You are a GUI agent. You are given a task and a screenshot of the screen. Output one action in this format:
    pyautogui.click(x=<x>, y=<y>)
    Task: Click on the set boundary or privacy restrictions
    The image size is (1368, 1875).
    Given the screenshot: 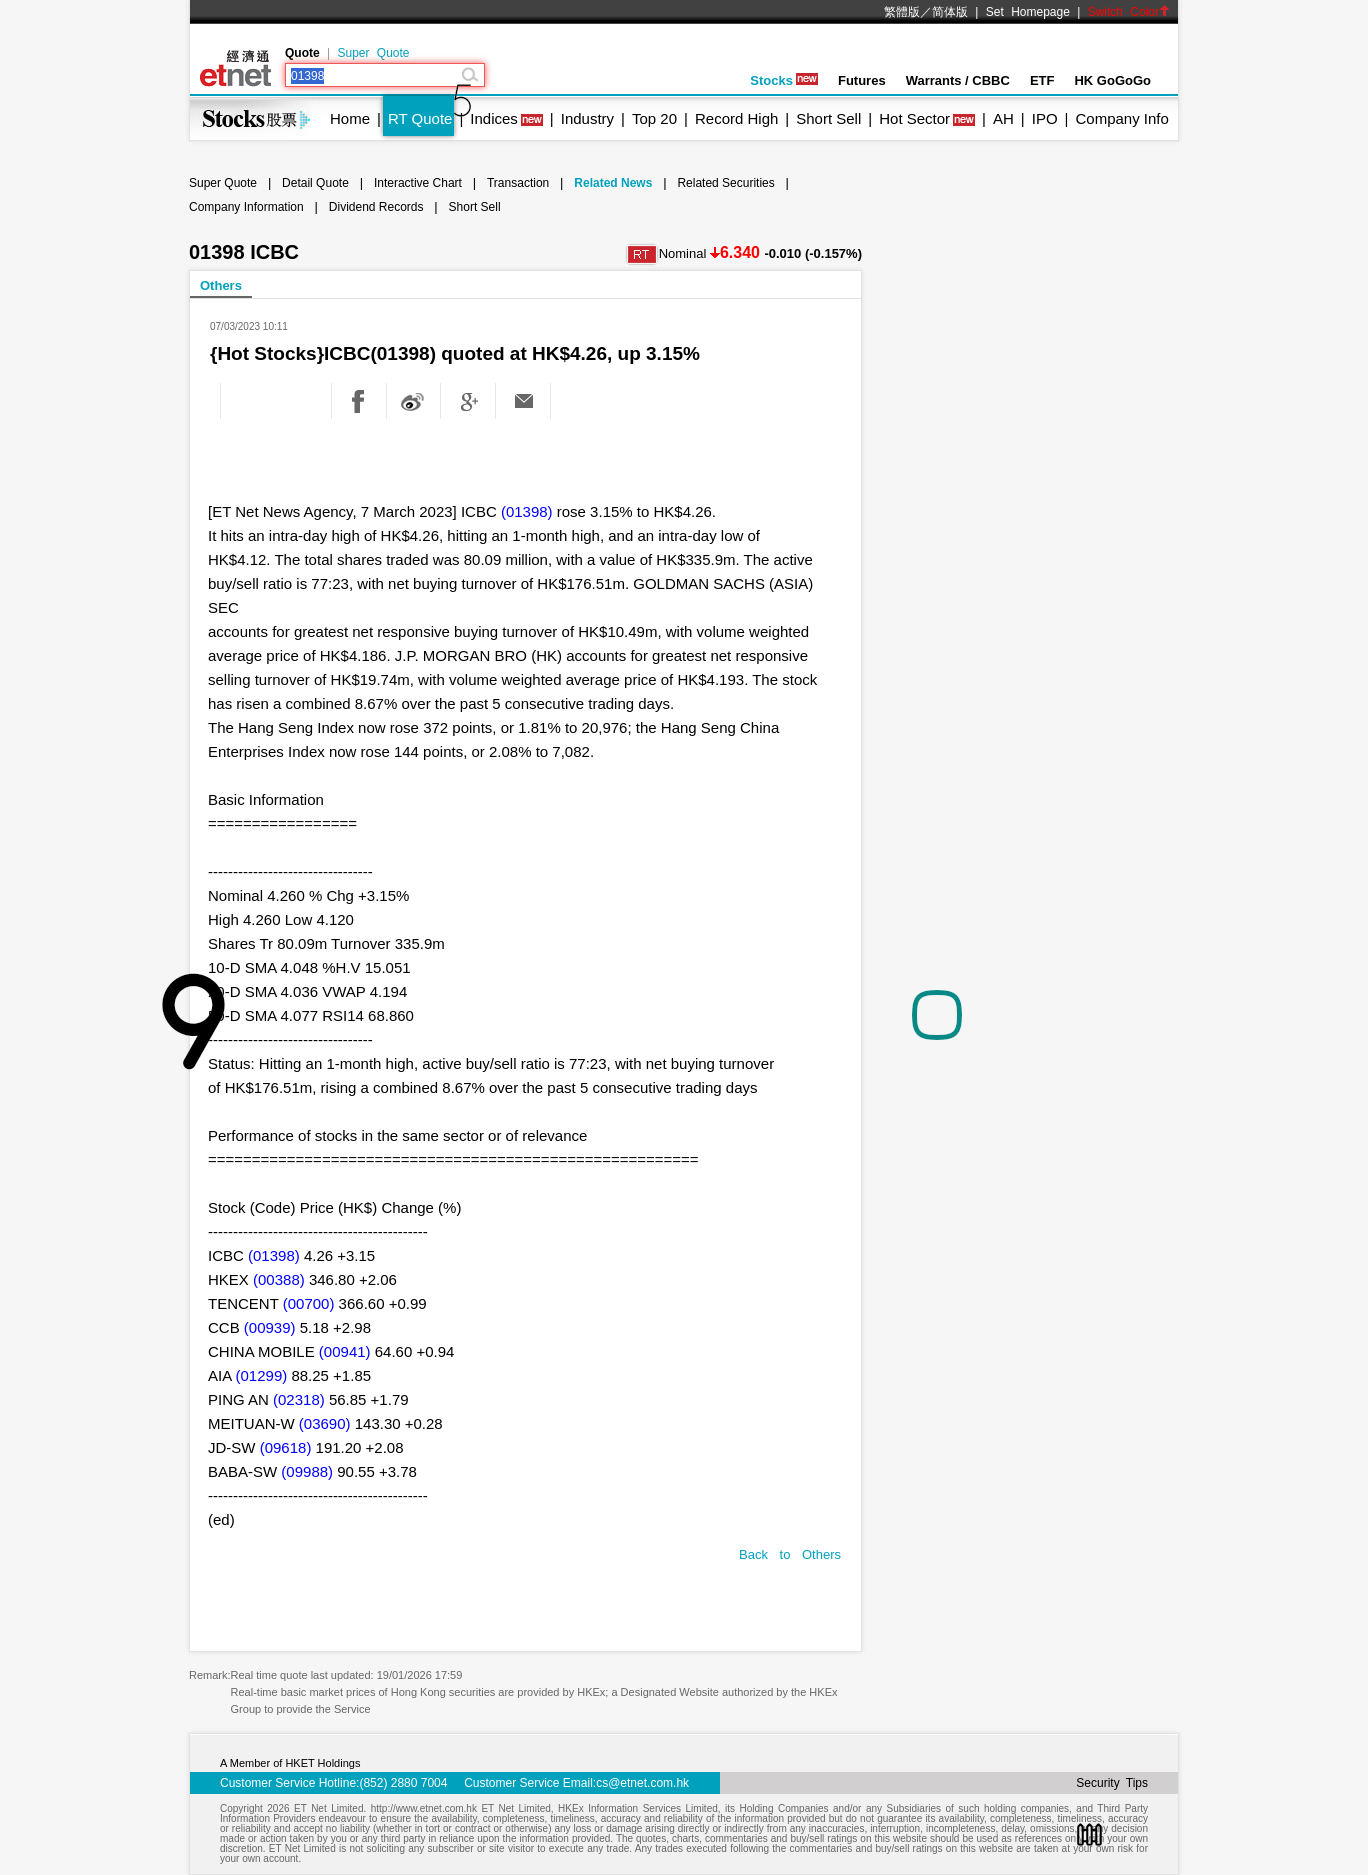 What is the action you would take?
    pyautogui.click(x=1089, y=1834)
    